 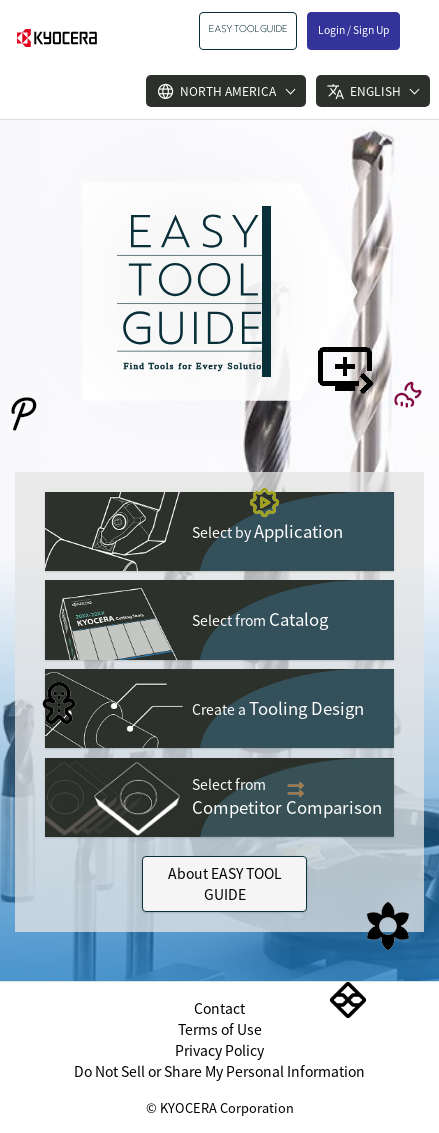 What do you see at coordinates (408, 394) in the screenshot?
I see `indicates nighttime rainy weather conditions` at bounding box center [408, 394].